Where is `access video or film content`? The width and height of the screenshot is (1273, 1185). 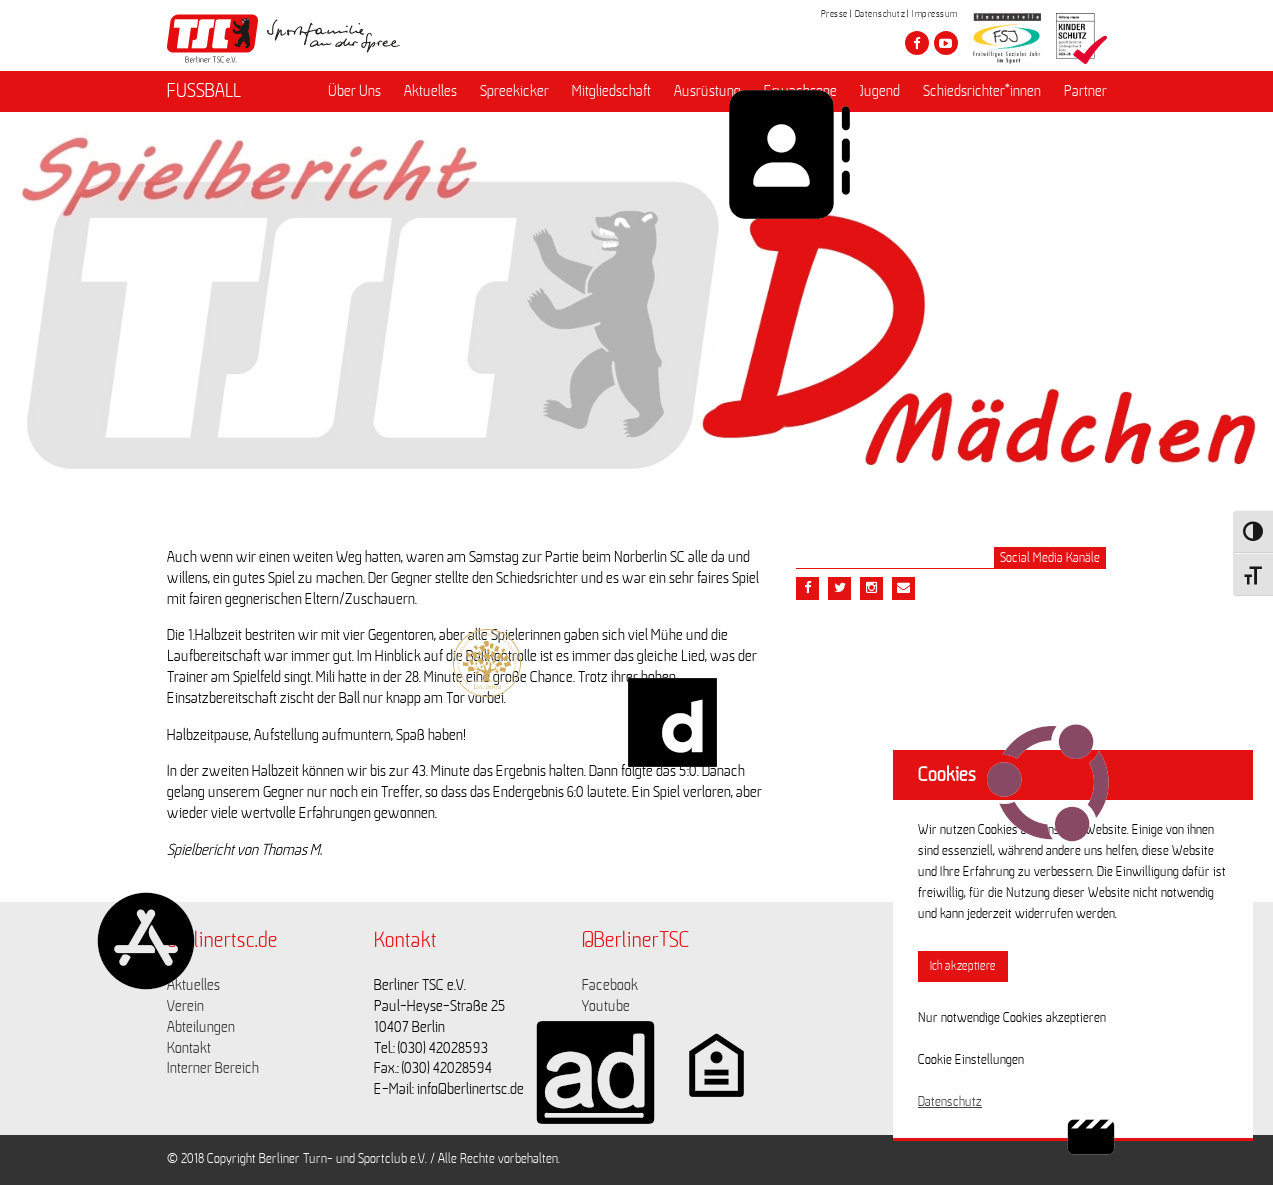
access video or film content is located at coordinates (1091, 1137).